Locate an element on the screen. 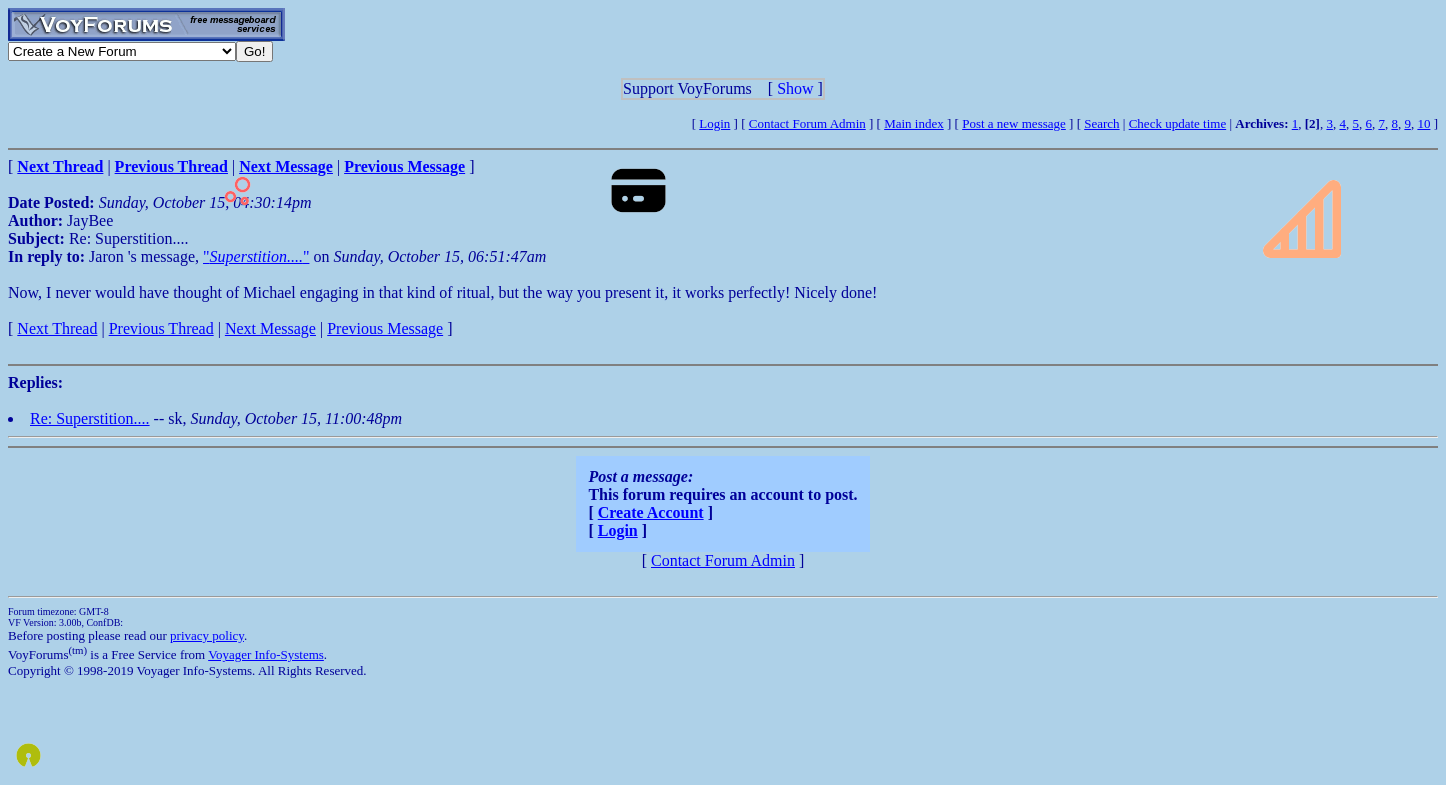  manage payment methods is located at coordinates (638, 190).